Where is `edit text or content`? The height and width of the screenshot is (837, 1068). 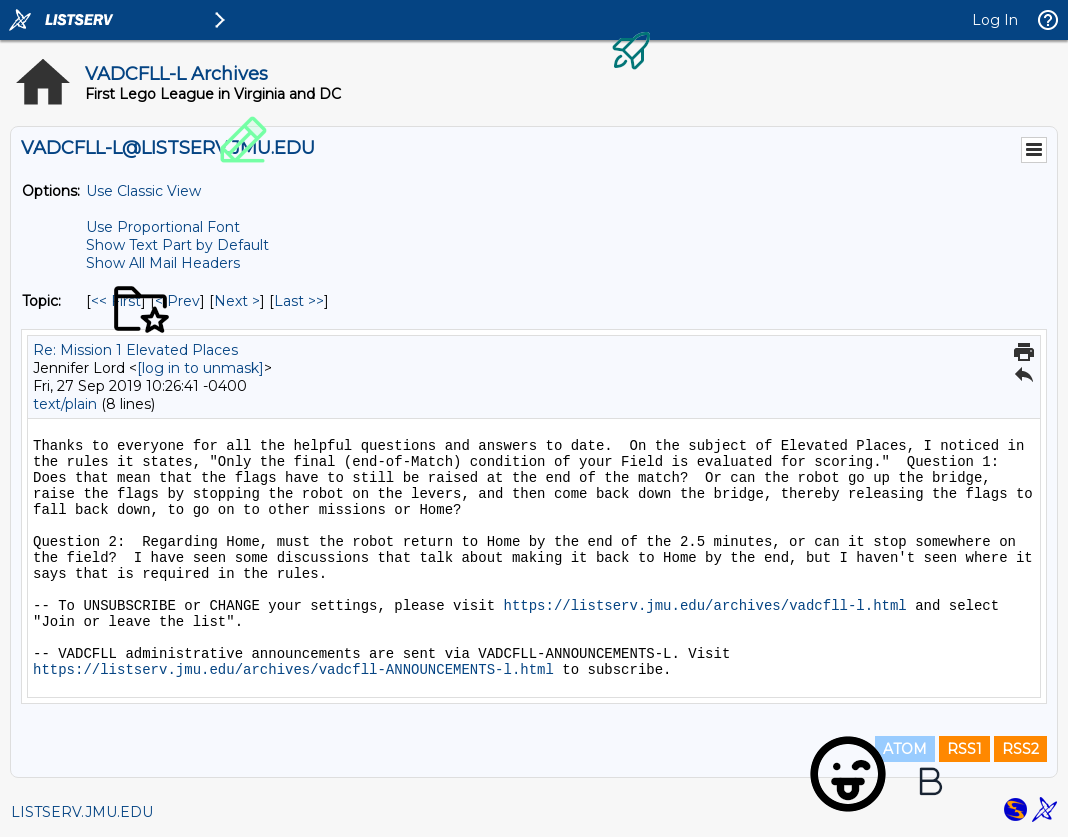
edit text or content is located at coordinates (242, 140).